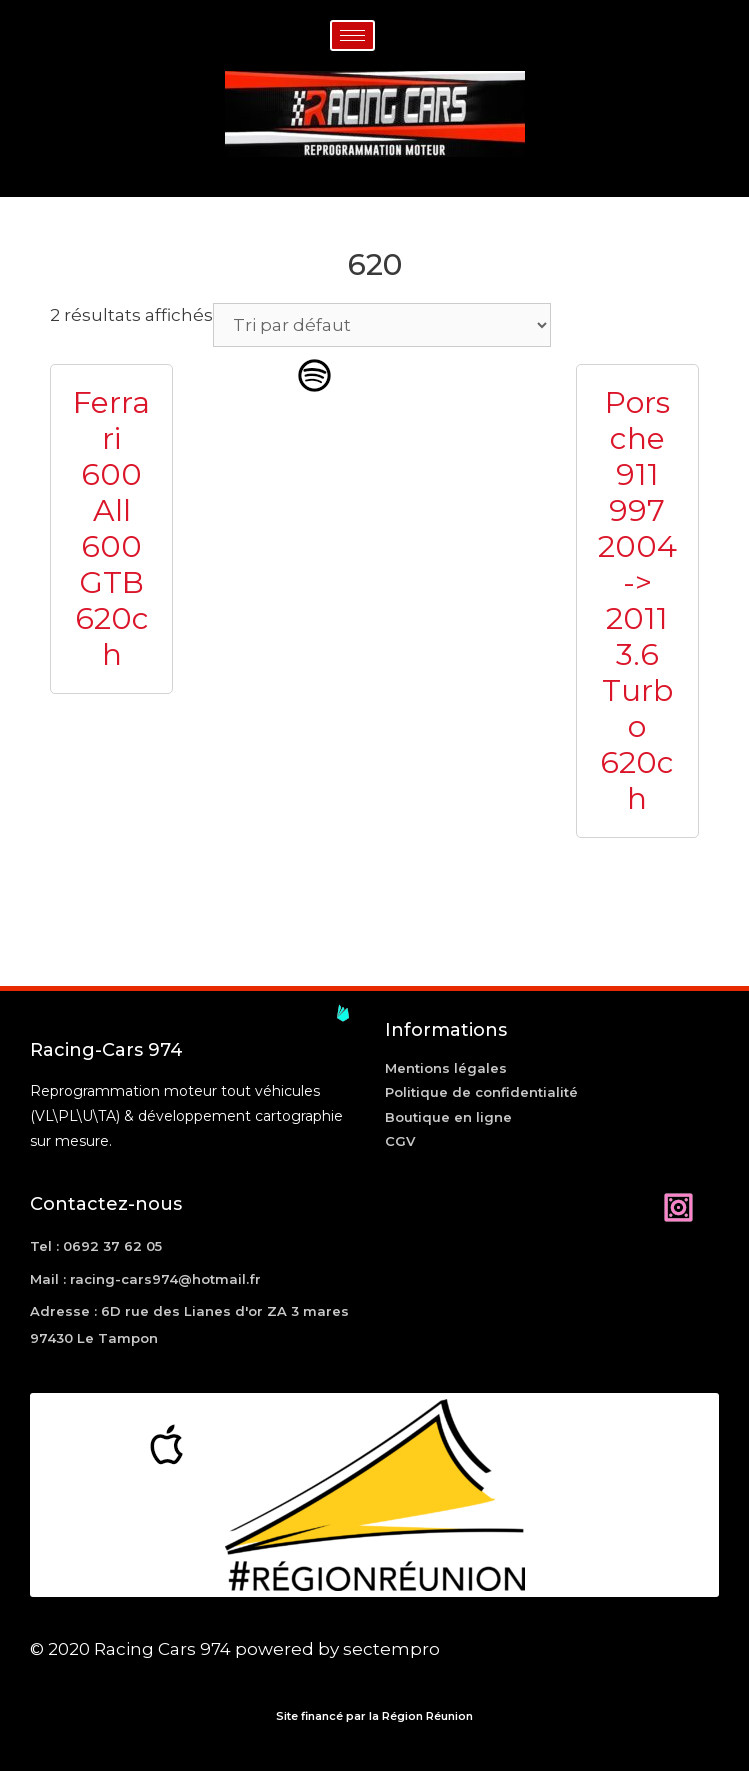  Describe the element at coordinates (343, 1013) in the screenshot. I see `Firebase platform logo` at that location.